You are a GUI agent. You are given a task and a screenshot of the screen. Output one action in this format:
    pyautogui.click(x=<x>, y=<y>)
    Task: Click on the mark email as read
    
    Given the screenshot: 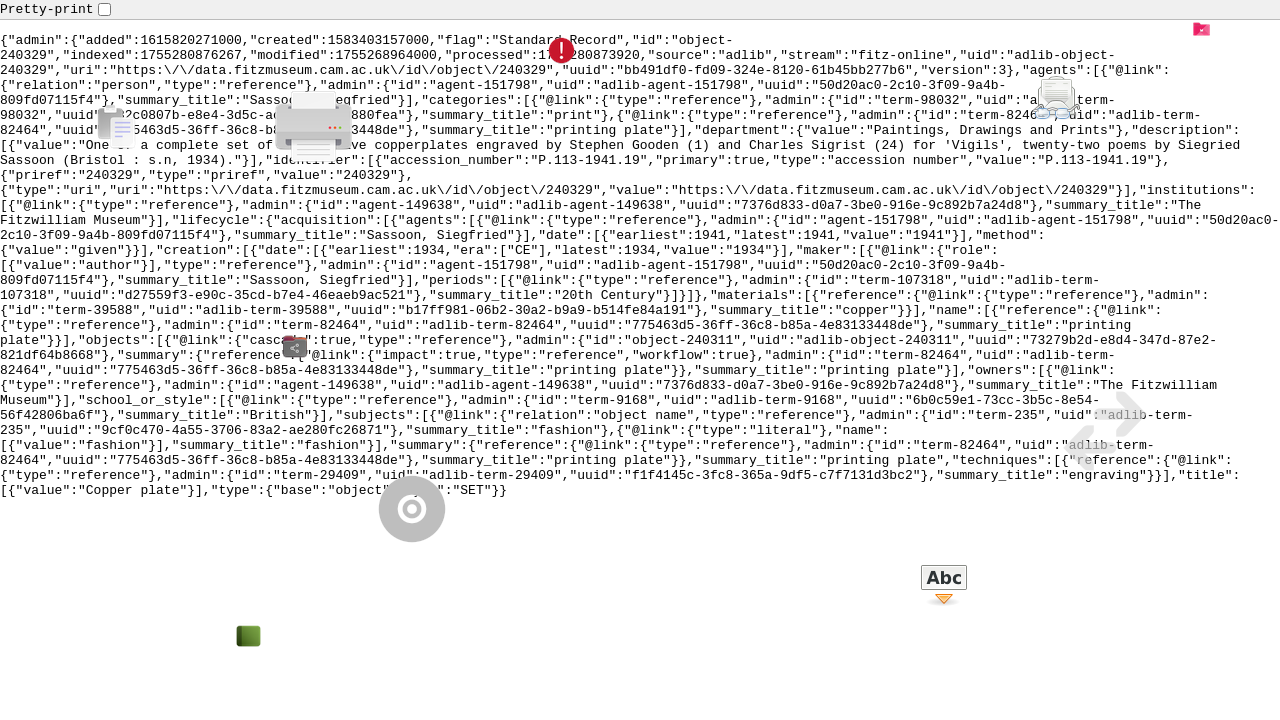 What is the action you would take?
    pyautogui.click(x=1057, y=96)
    